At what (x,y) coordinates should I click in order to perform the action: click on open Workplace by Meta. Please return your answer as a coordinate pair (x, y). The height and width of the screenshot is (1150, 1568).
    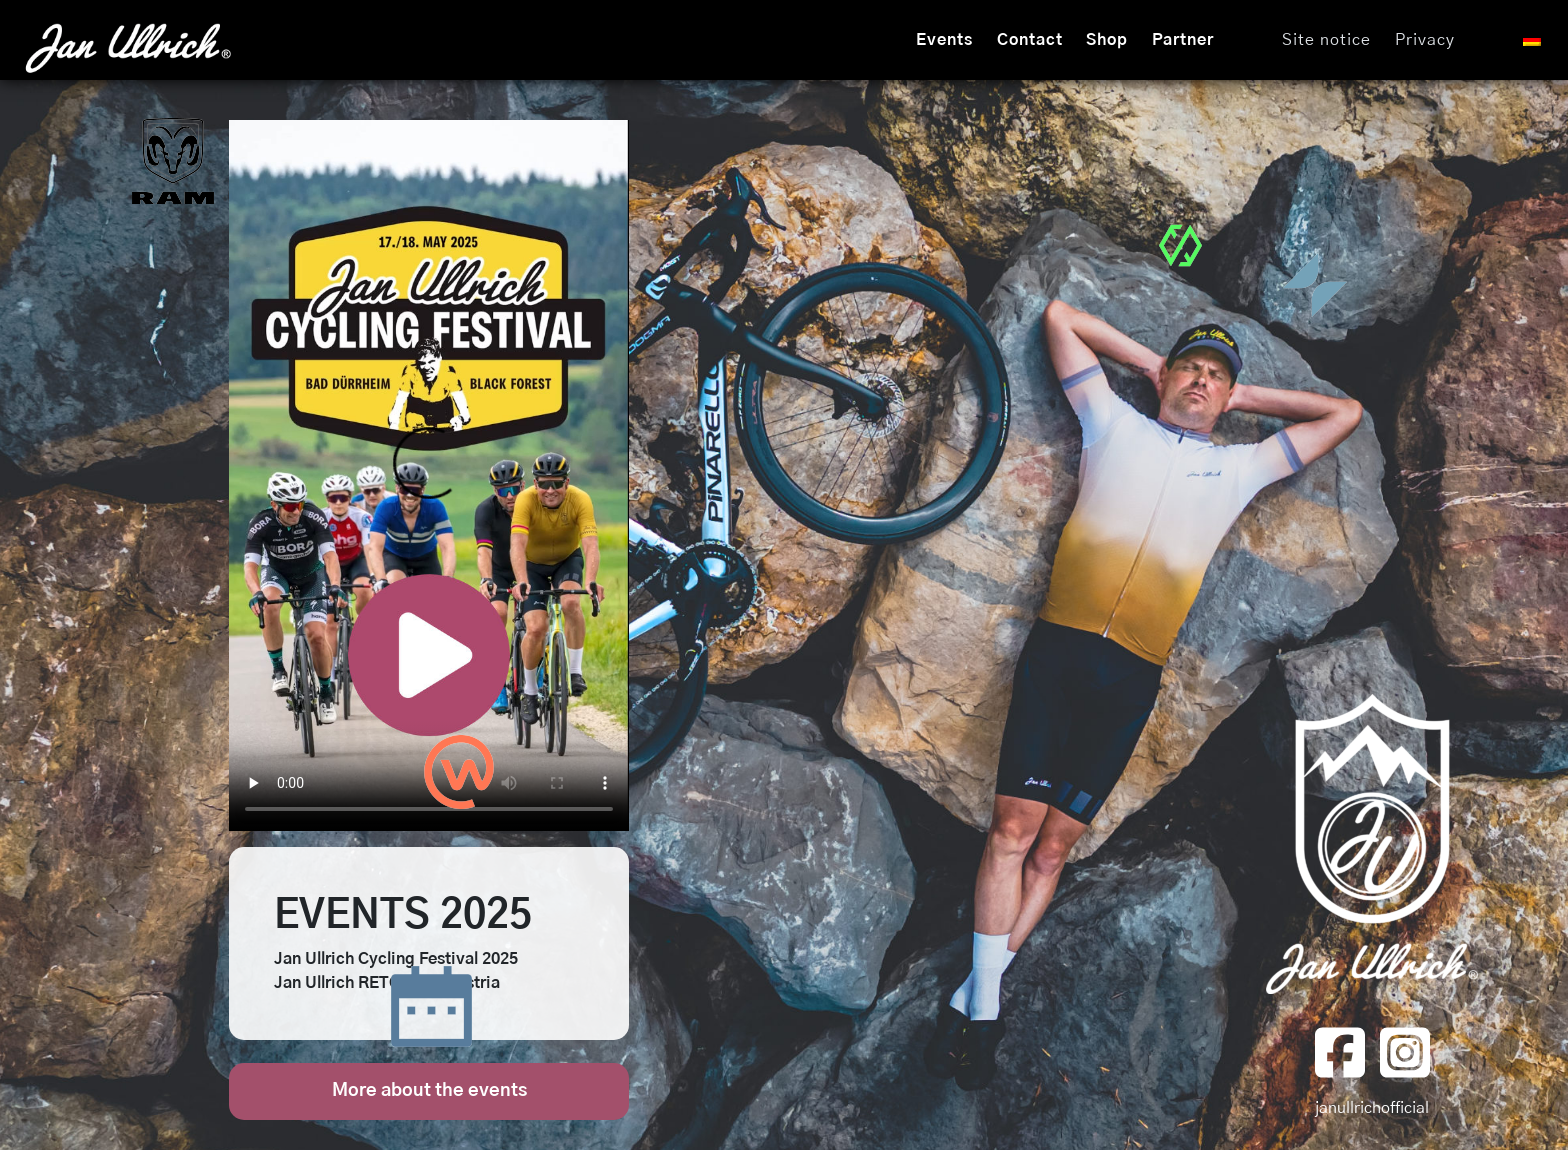
    Looking at the image, I should click on (459, 772).